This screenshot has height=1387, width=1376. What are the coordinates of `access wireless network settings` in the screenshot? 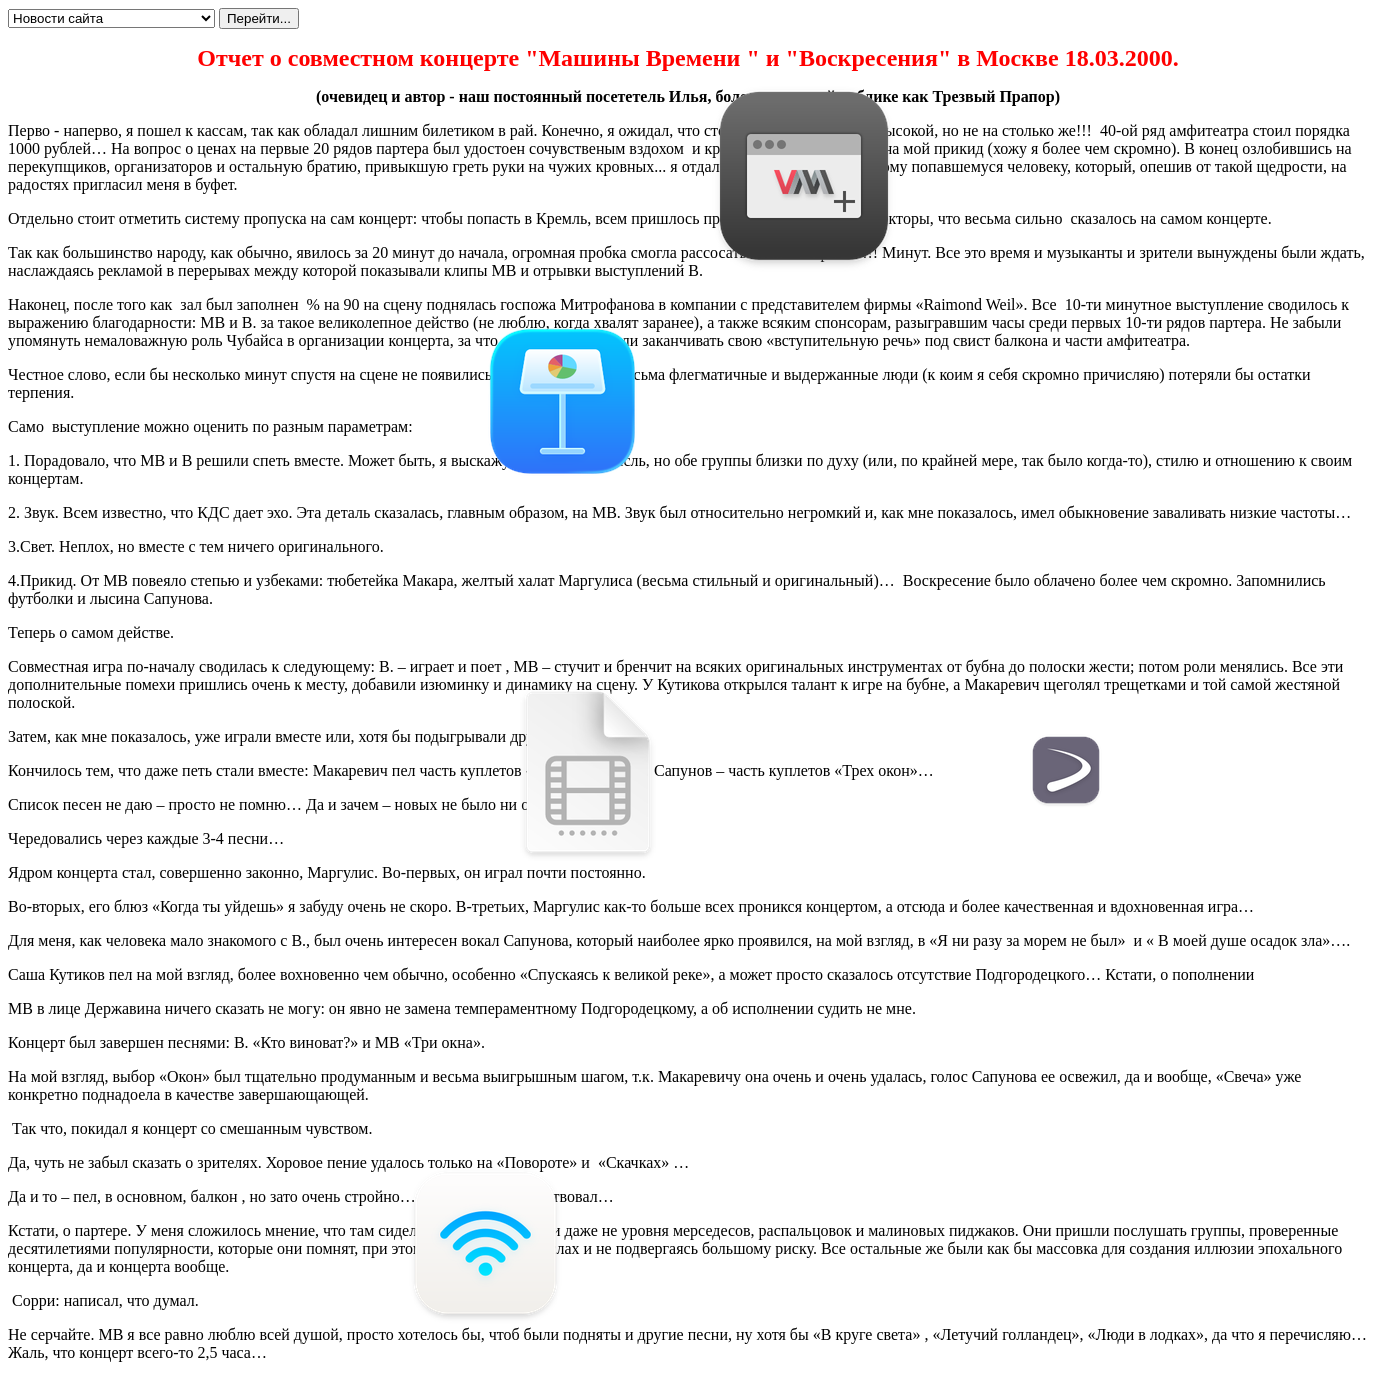 It's located at (485, 1243).